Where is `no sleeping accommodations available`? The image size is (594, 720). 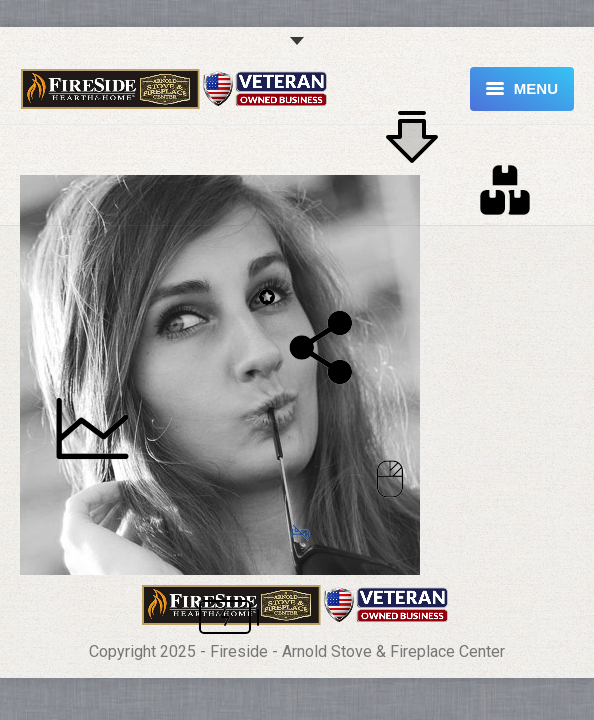 no sleeping accommodations available is located at coordinates (300, 532).